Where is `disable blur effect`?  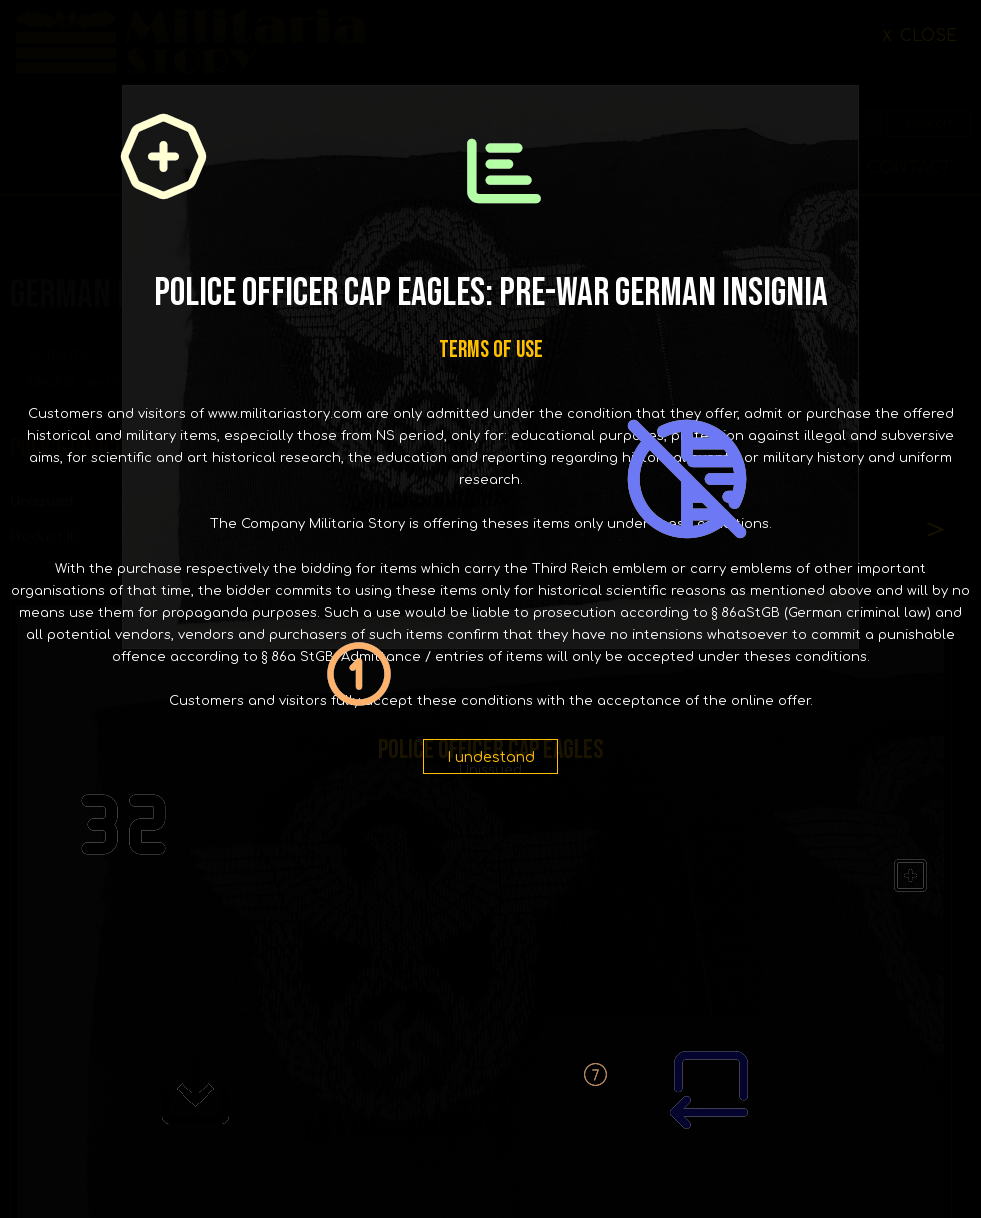 disable blur effect is located at coordinates (687, 479).